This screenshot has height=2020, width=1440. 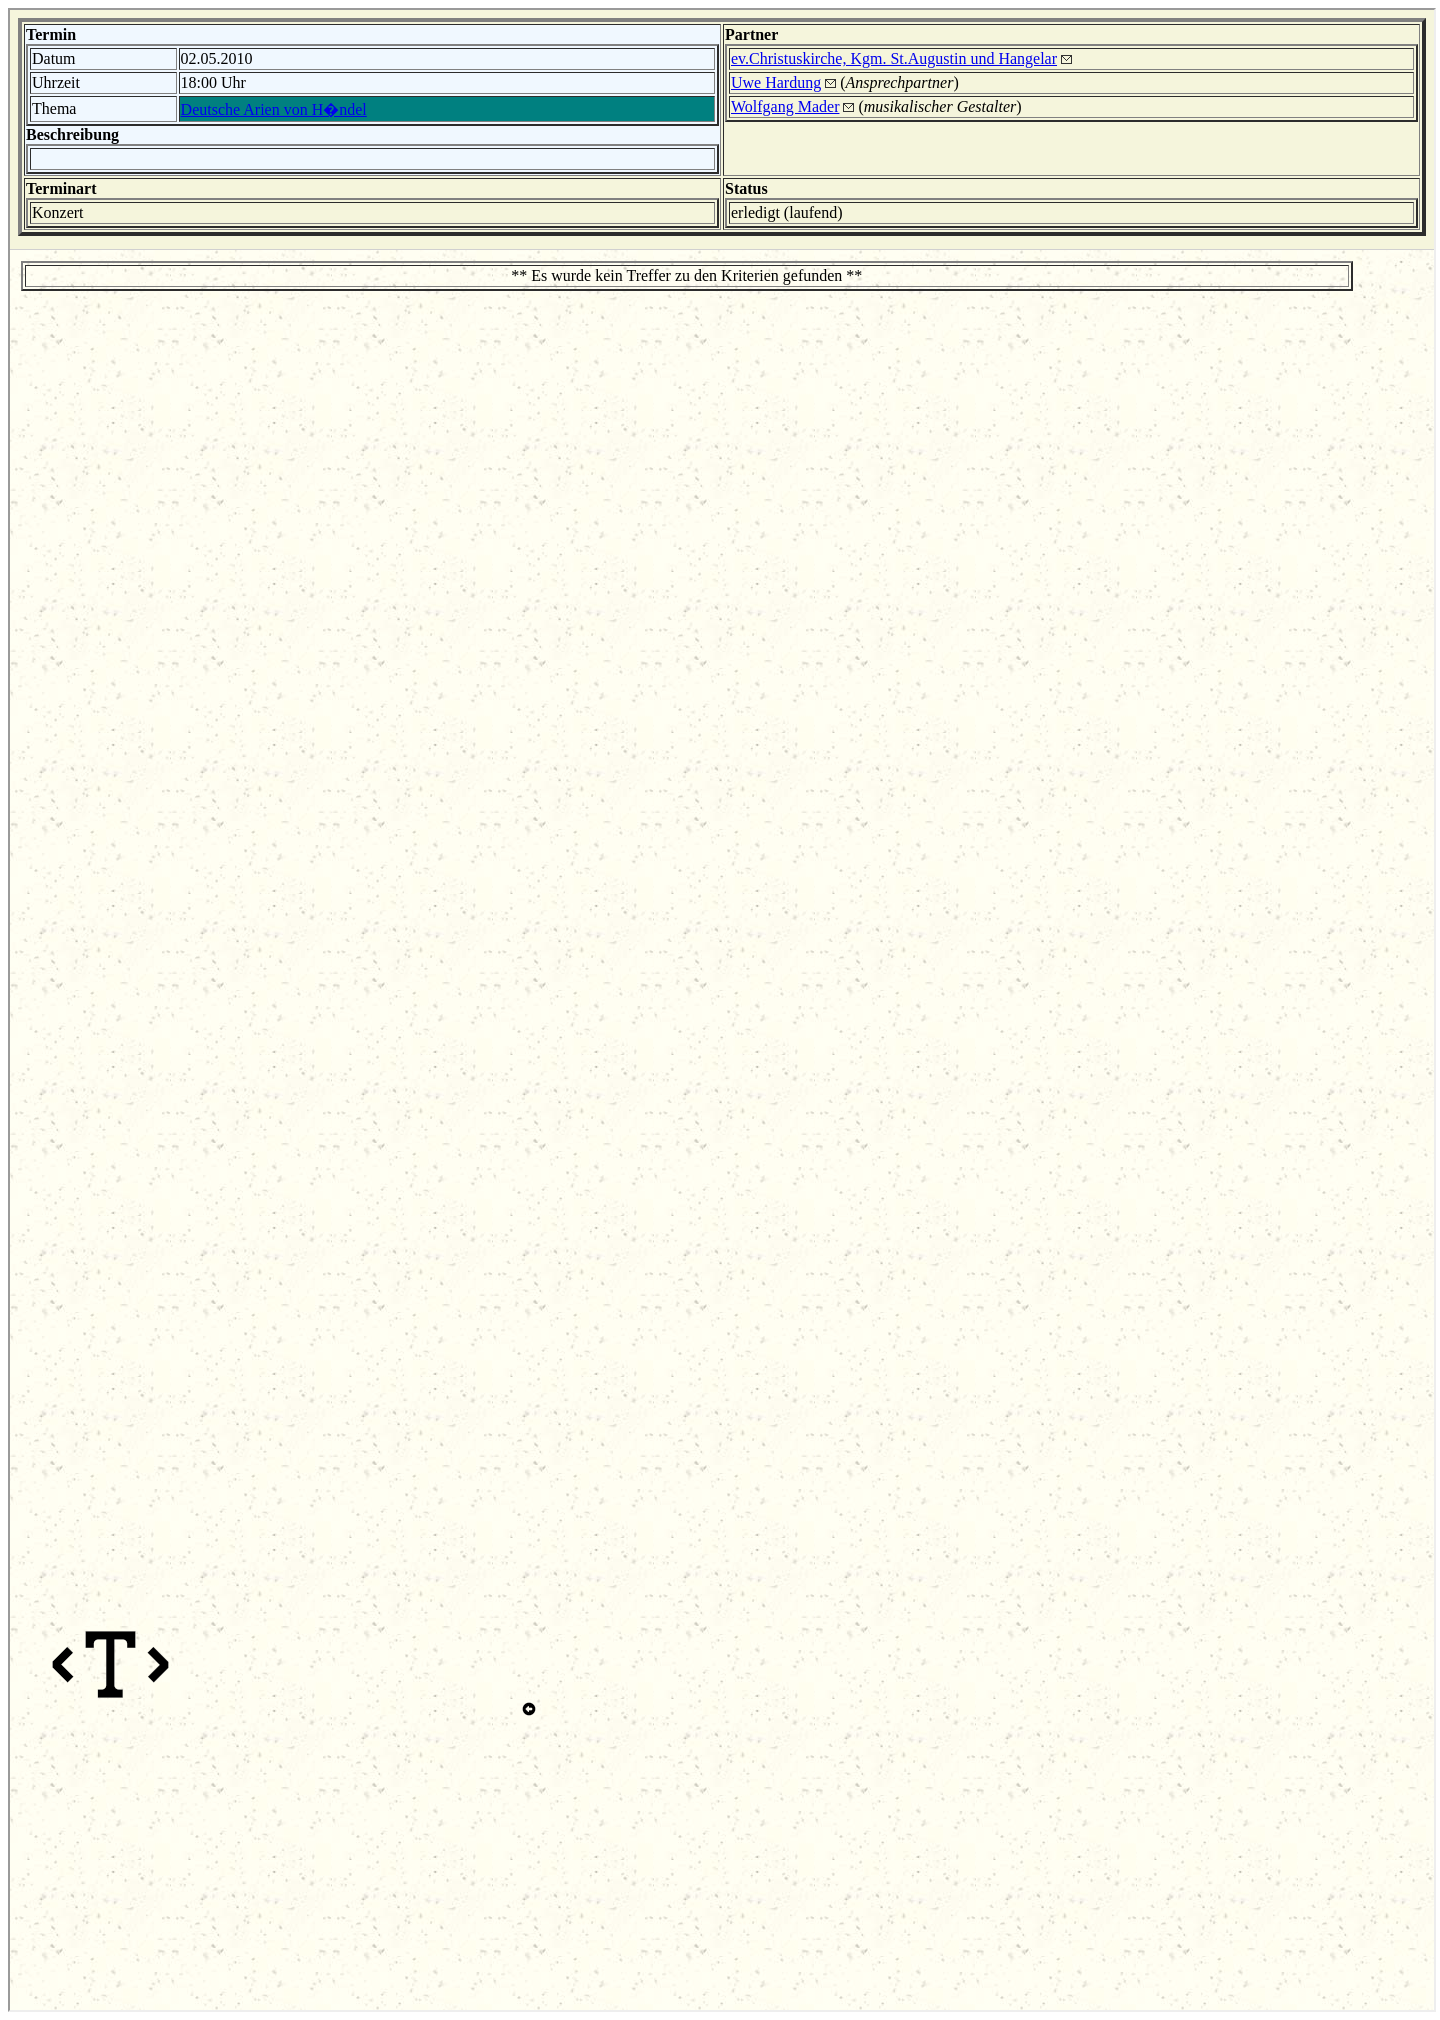 What do you see at coordinates (110, 1664) in the screenshot?
I see `represents a function or method parameter` at bounding box center [110, 1664].